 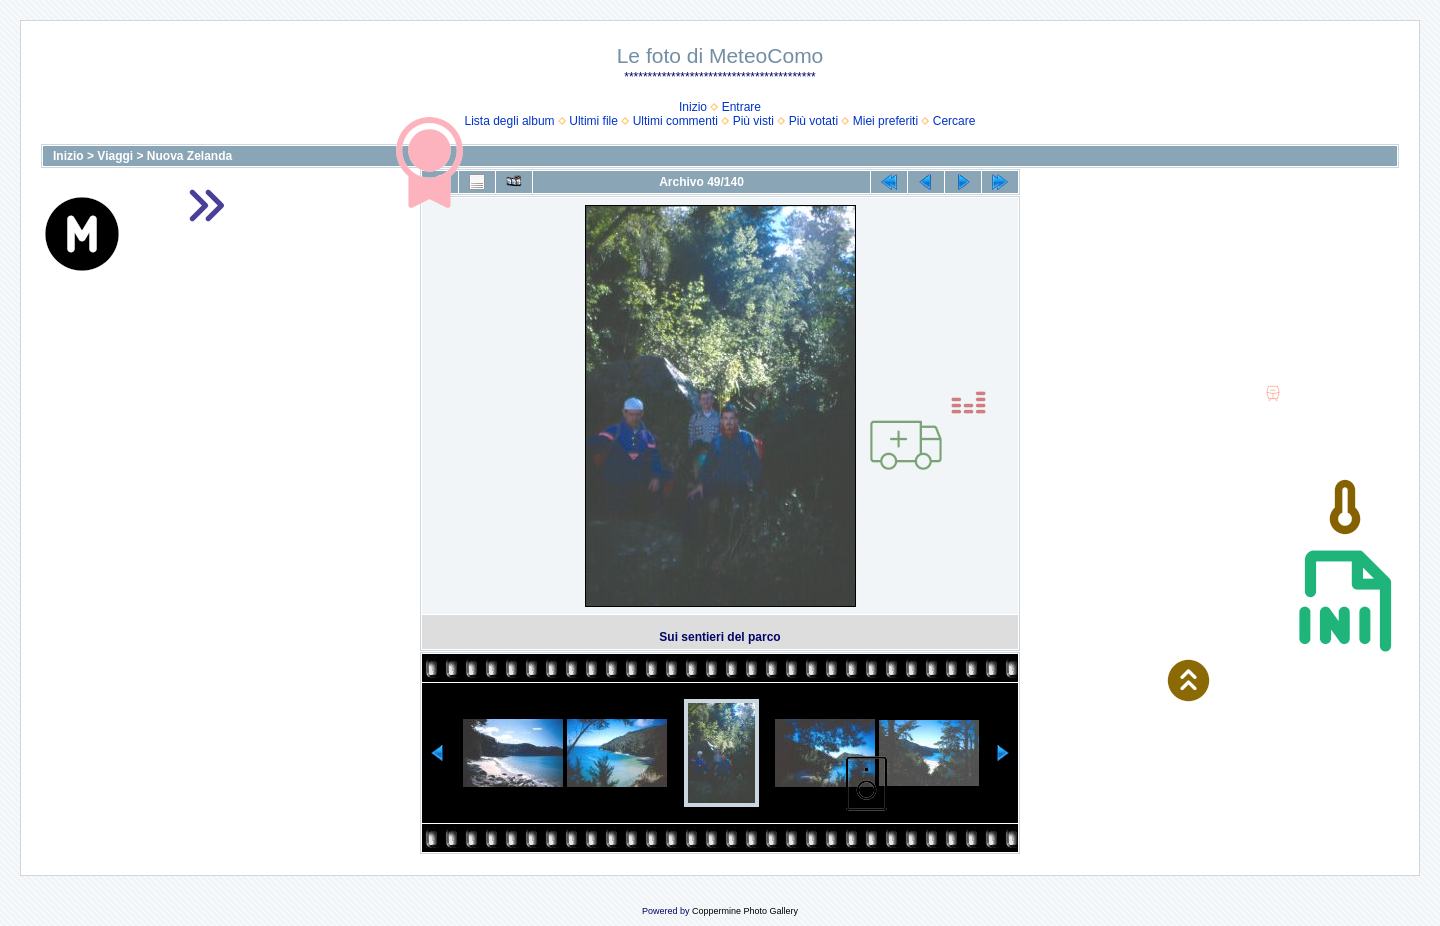 What do you see at coordinates (82, 234) in the screenshot?
I see `metro or subway transit indicator` at bounding box center [82, 234].